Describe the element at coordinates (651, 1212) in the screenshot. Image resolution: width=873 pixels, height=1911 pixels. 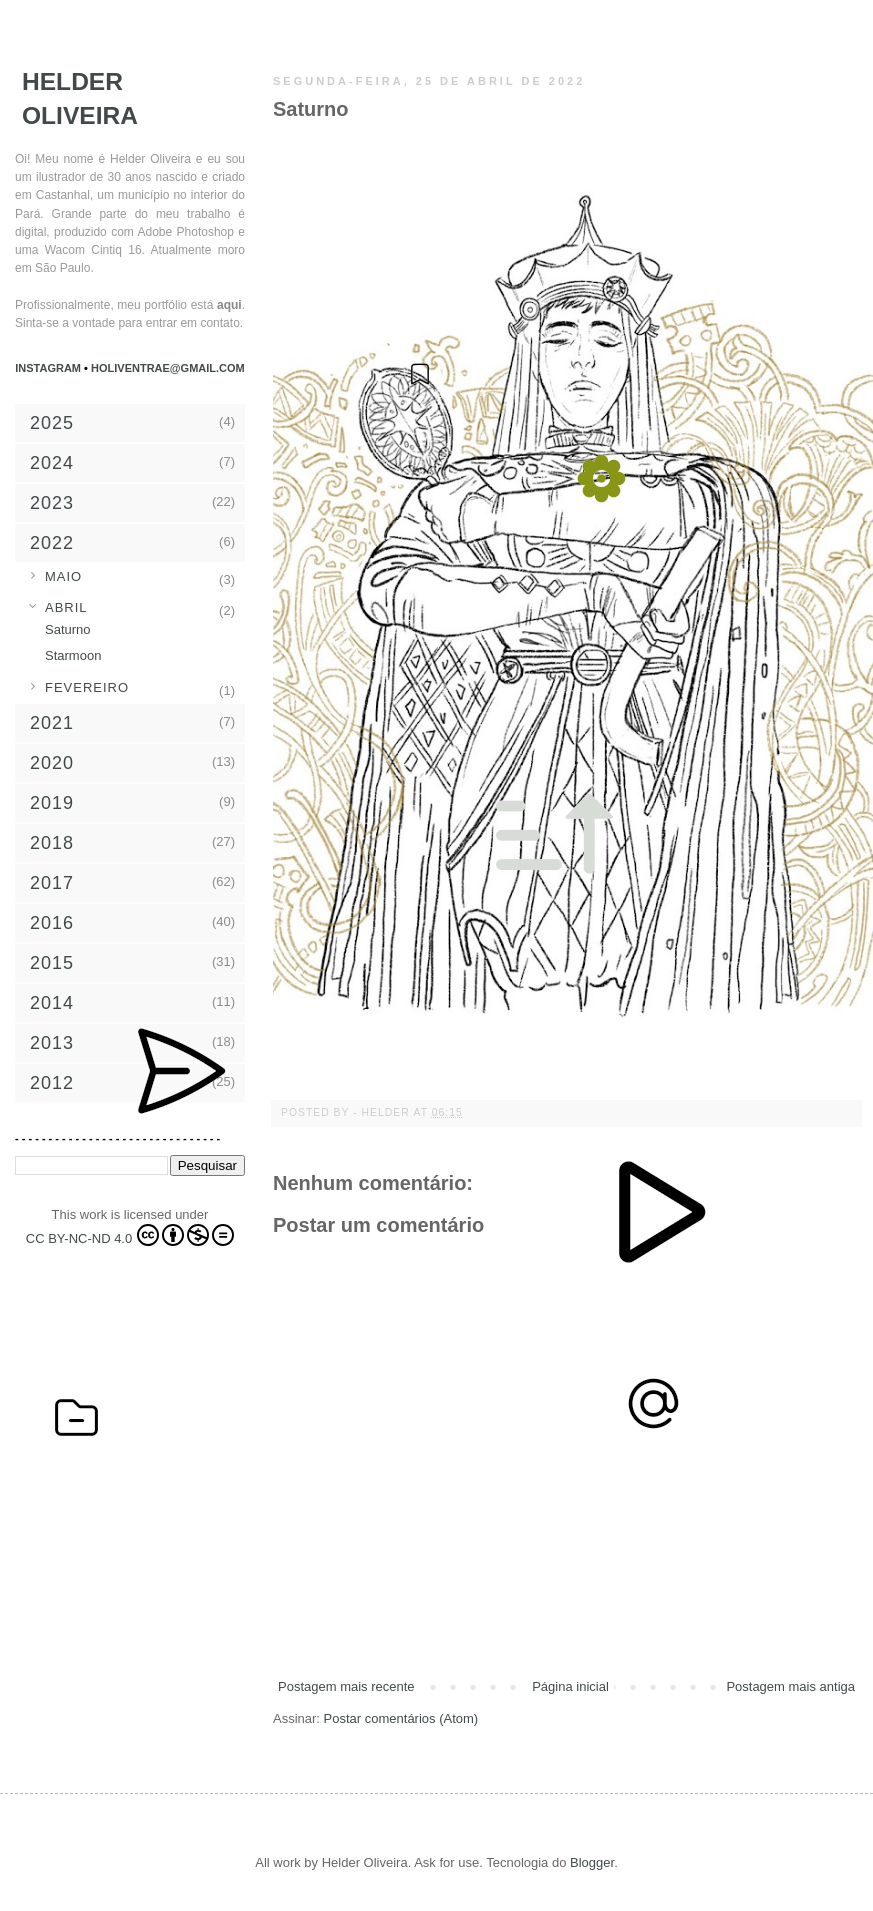
I see `play media or start video` at that location.